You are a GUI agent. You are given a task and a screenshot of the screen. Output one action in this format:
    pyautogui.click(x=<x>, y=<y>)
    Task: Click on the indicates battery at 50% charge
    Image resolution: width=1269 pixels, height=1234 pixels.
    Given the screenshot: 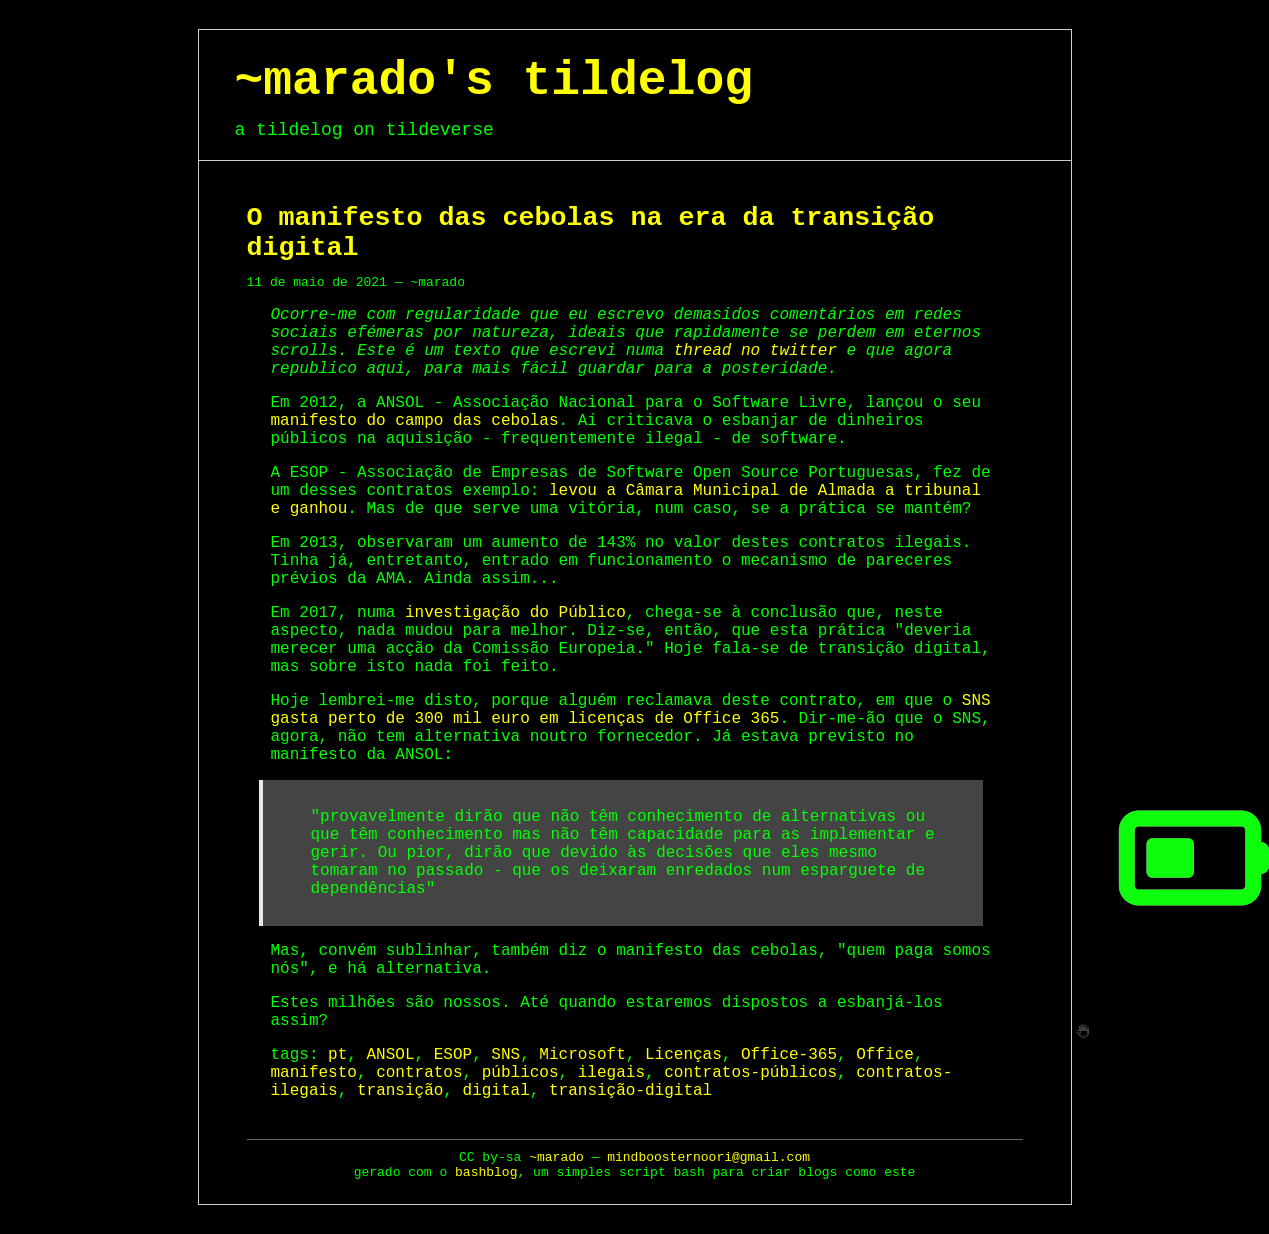 What is the action you would take?
    pyautogui.click(x=1190, y=858)
    